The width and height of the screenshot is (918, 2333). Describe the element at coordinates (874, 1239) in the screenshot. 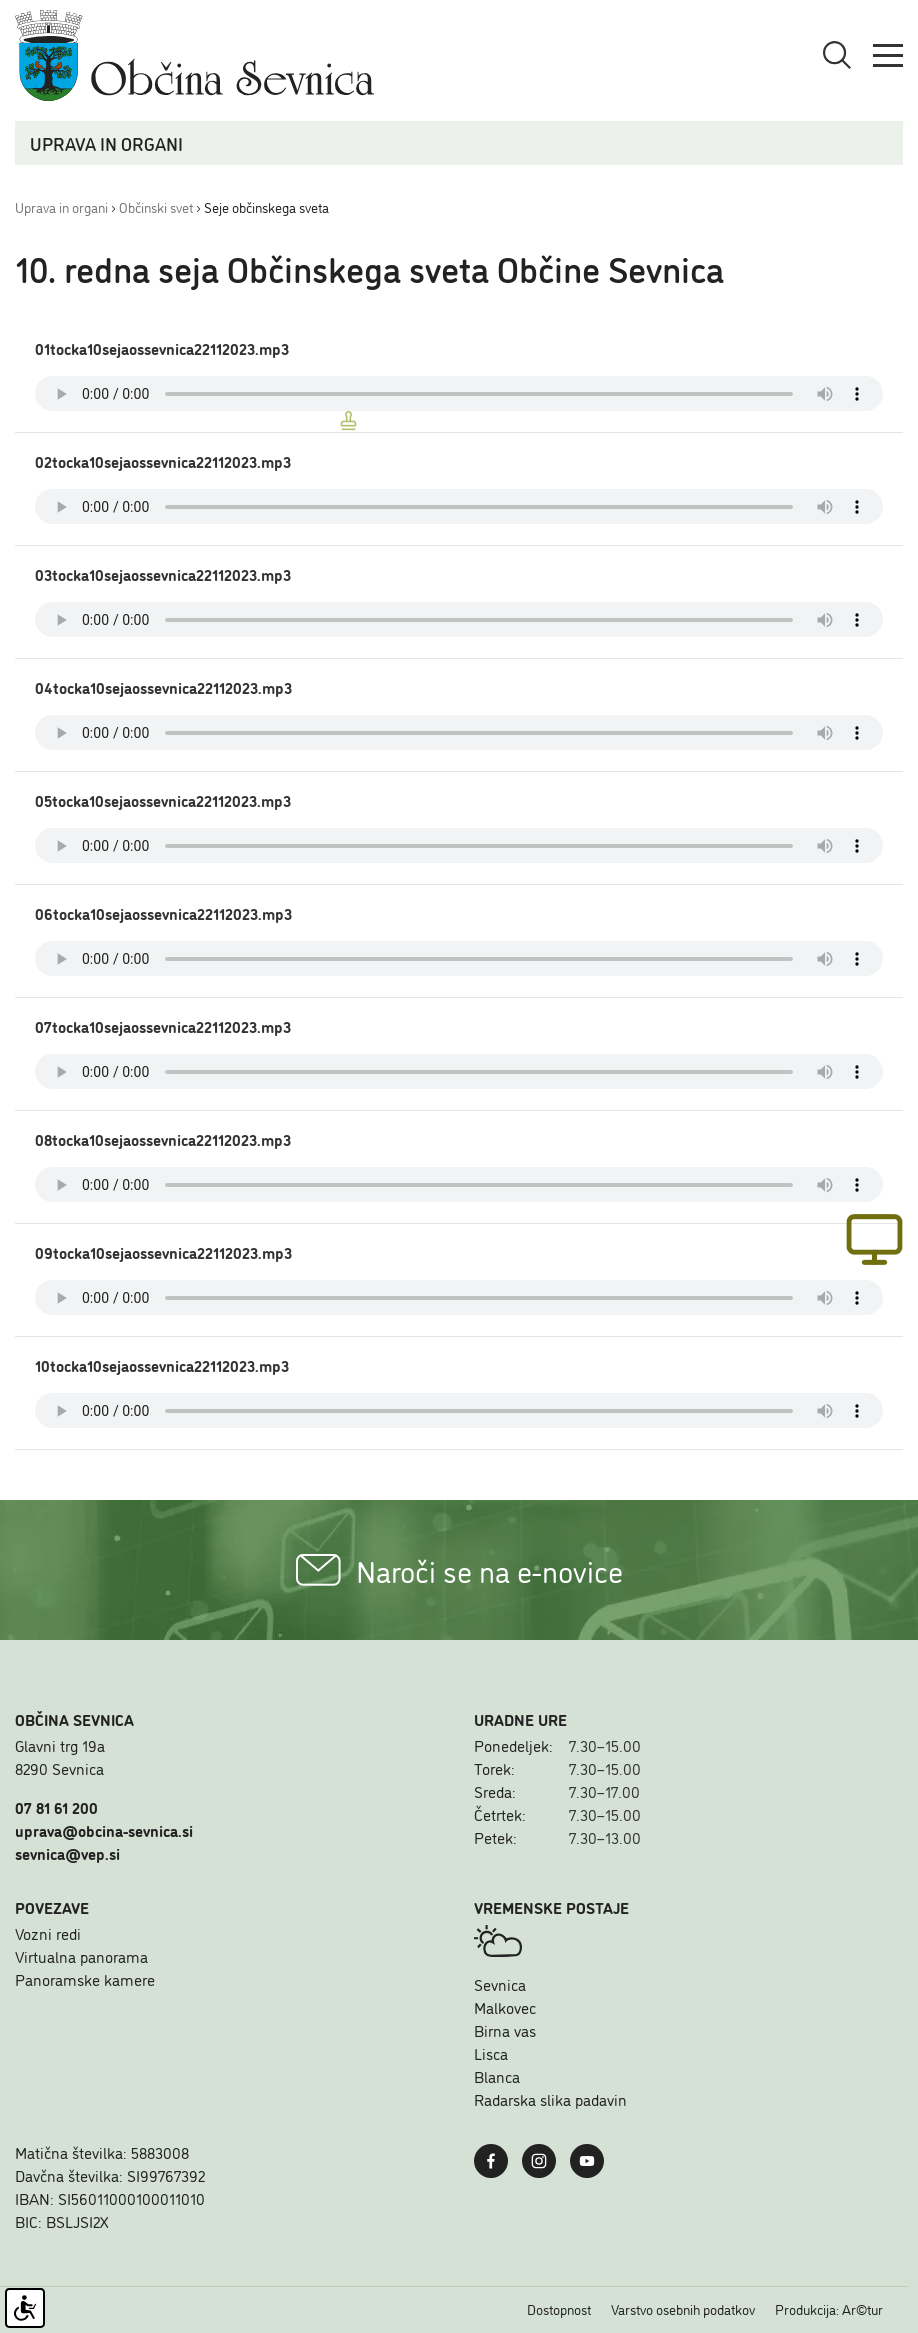

I see `switch to desktop display mode` at that location.